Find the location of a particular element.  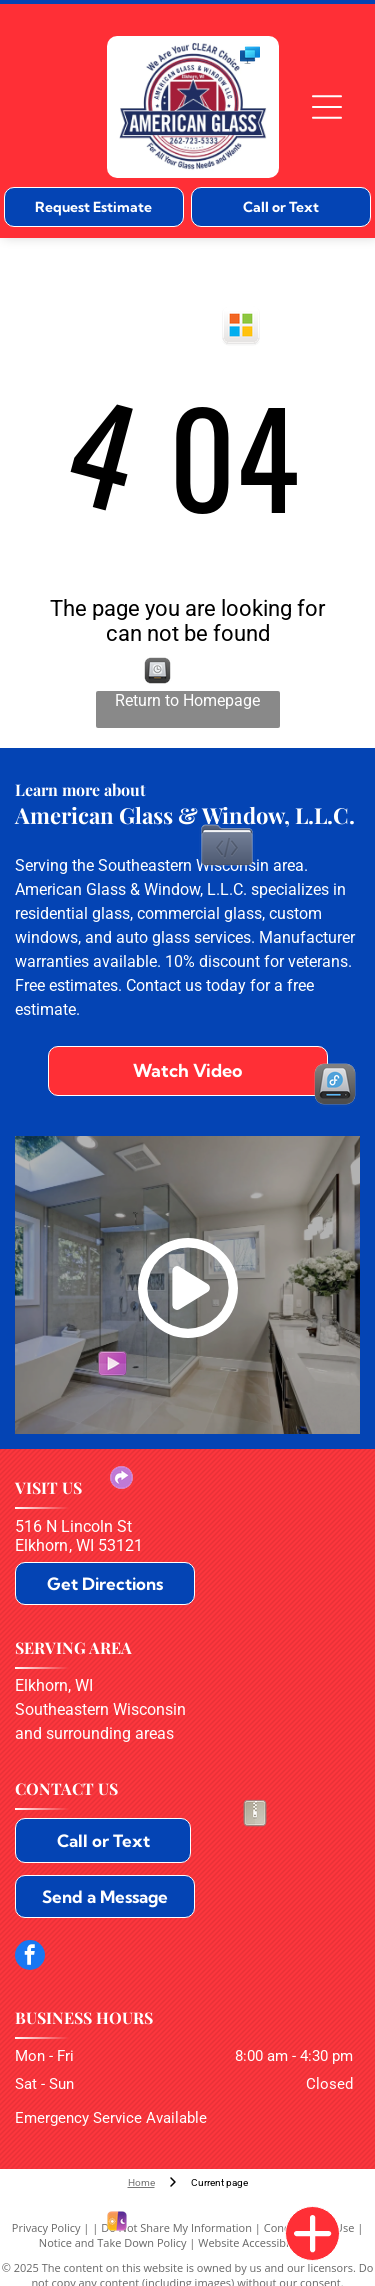

open your code projects folder is located at coordinates (227, 845).